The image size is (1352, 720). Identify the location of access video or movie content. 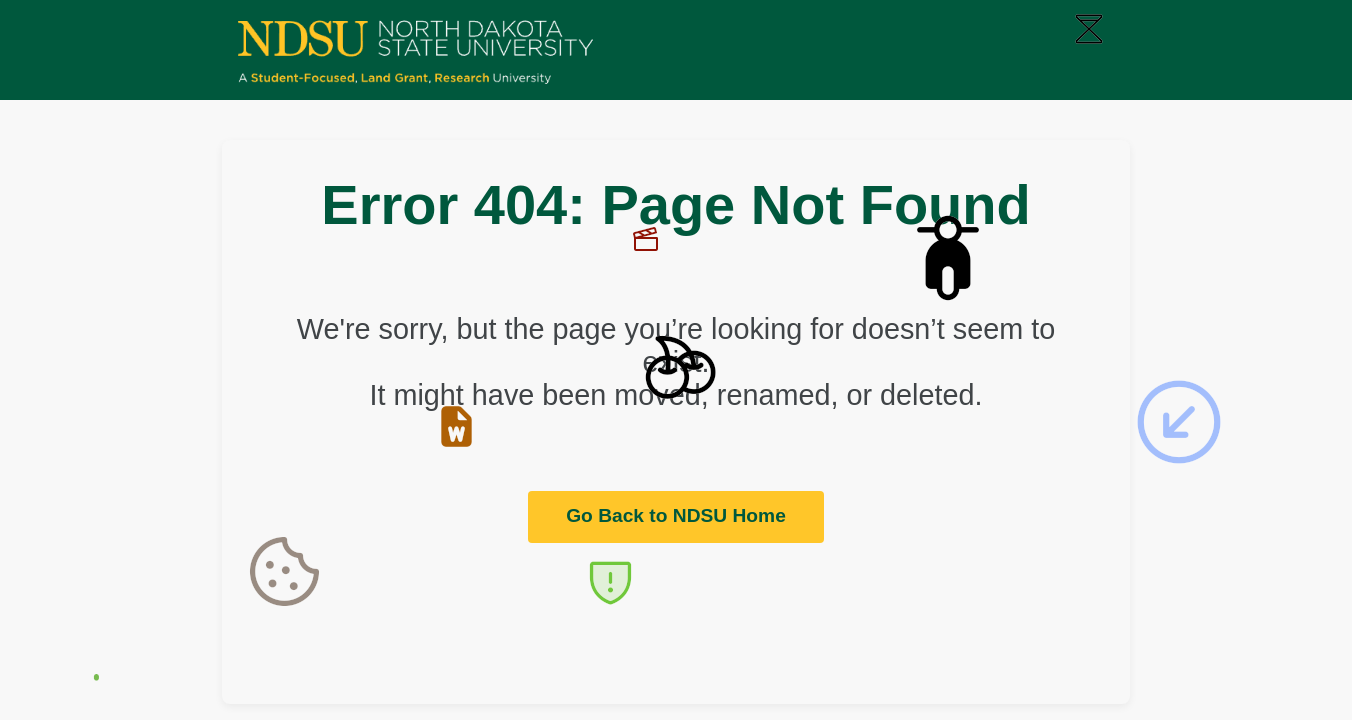
(646, 240).